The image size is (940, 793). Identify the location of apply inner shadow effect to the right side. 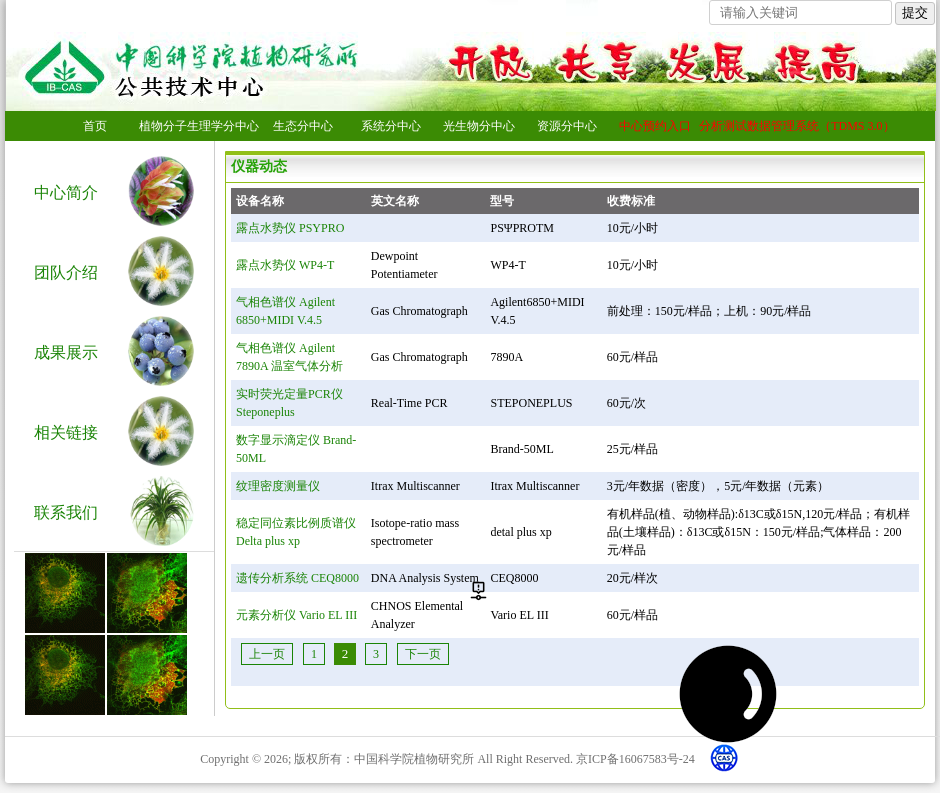
(728, 694).